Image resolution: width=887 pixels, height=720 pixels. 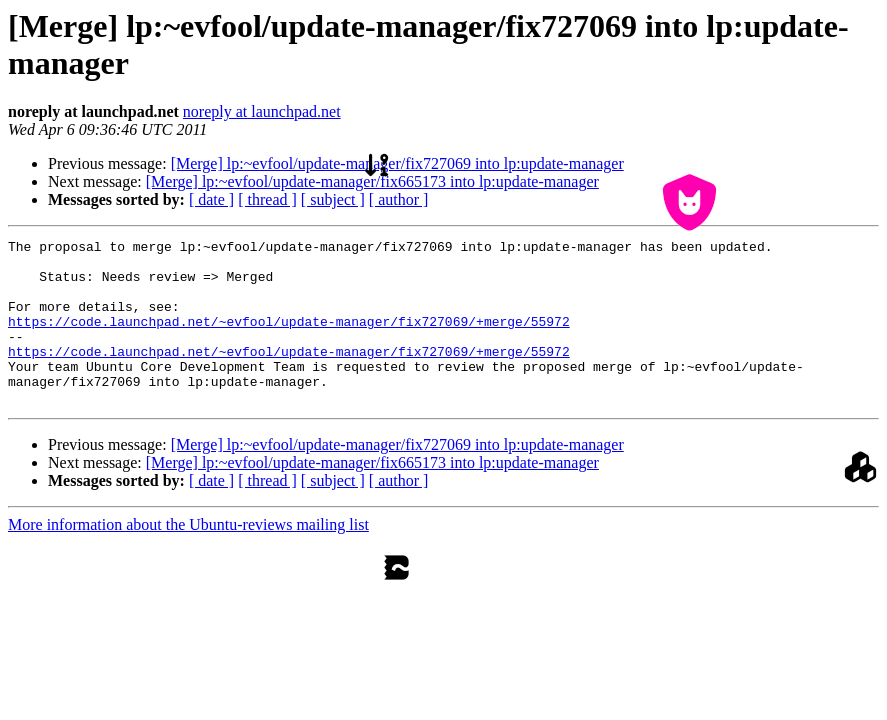 What do you see at coordinates (396, 567) in the screenshot?
I see `Stubber app or service logo` at bounding box center [396, 567].